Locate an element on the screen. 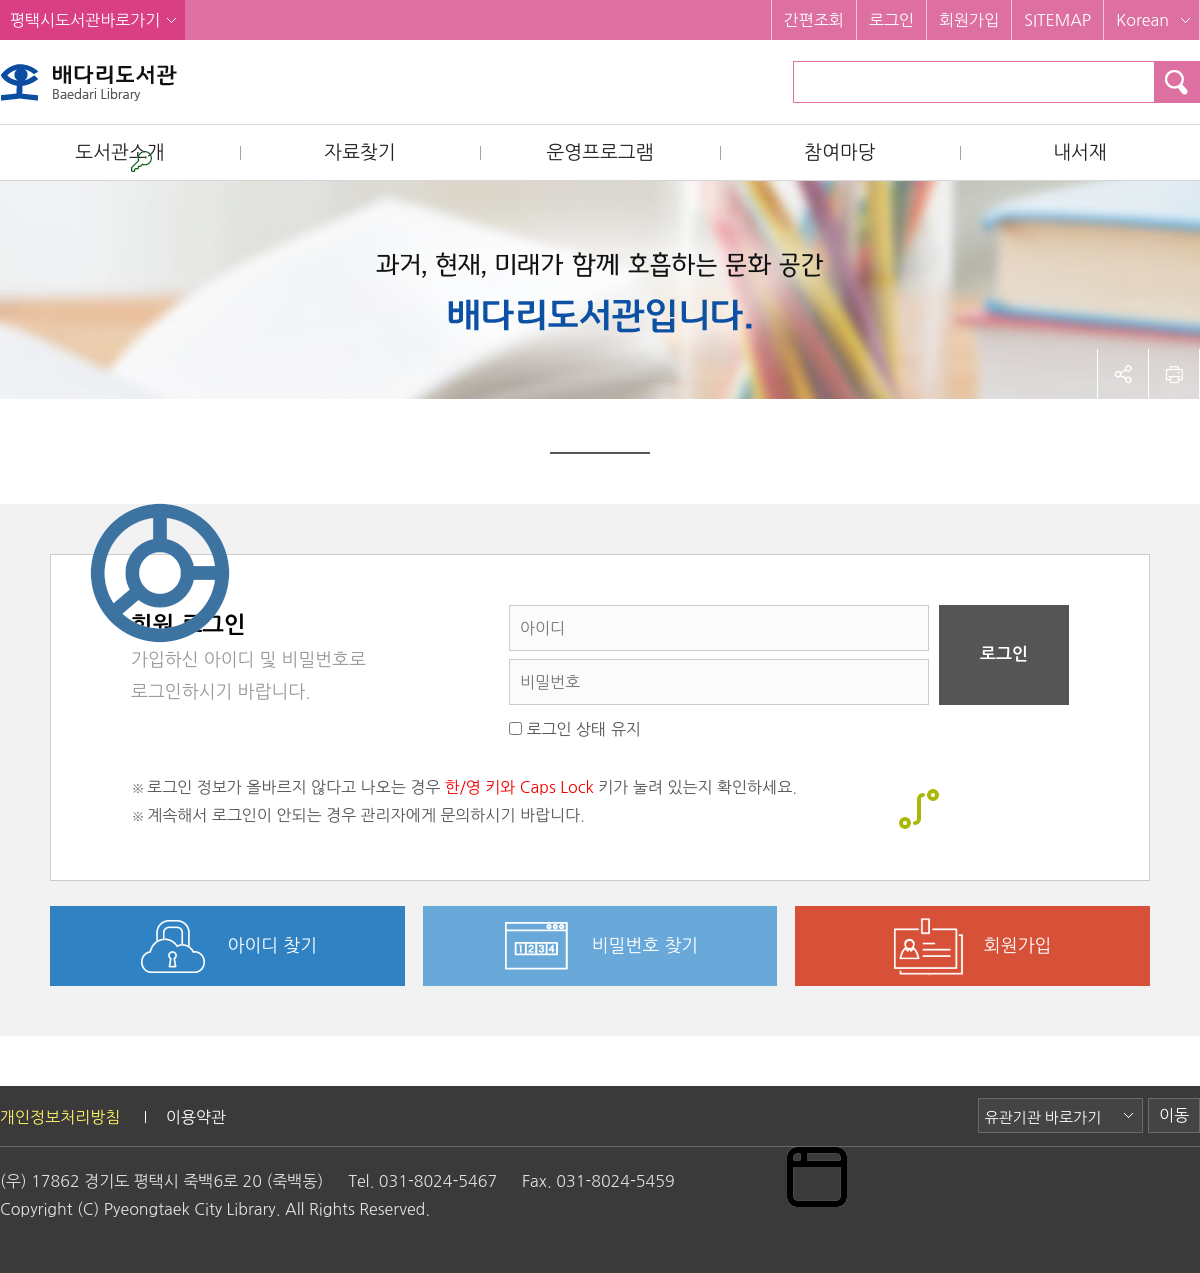  view route between two points is located at coordinates (919, 809).